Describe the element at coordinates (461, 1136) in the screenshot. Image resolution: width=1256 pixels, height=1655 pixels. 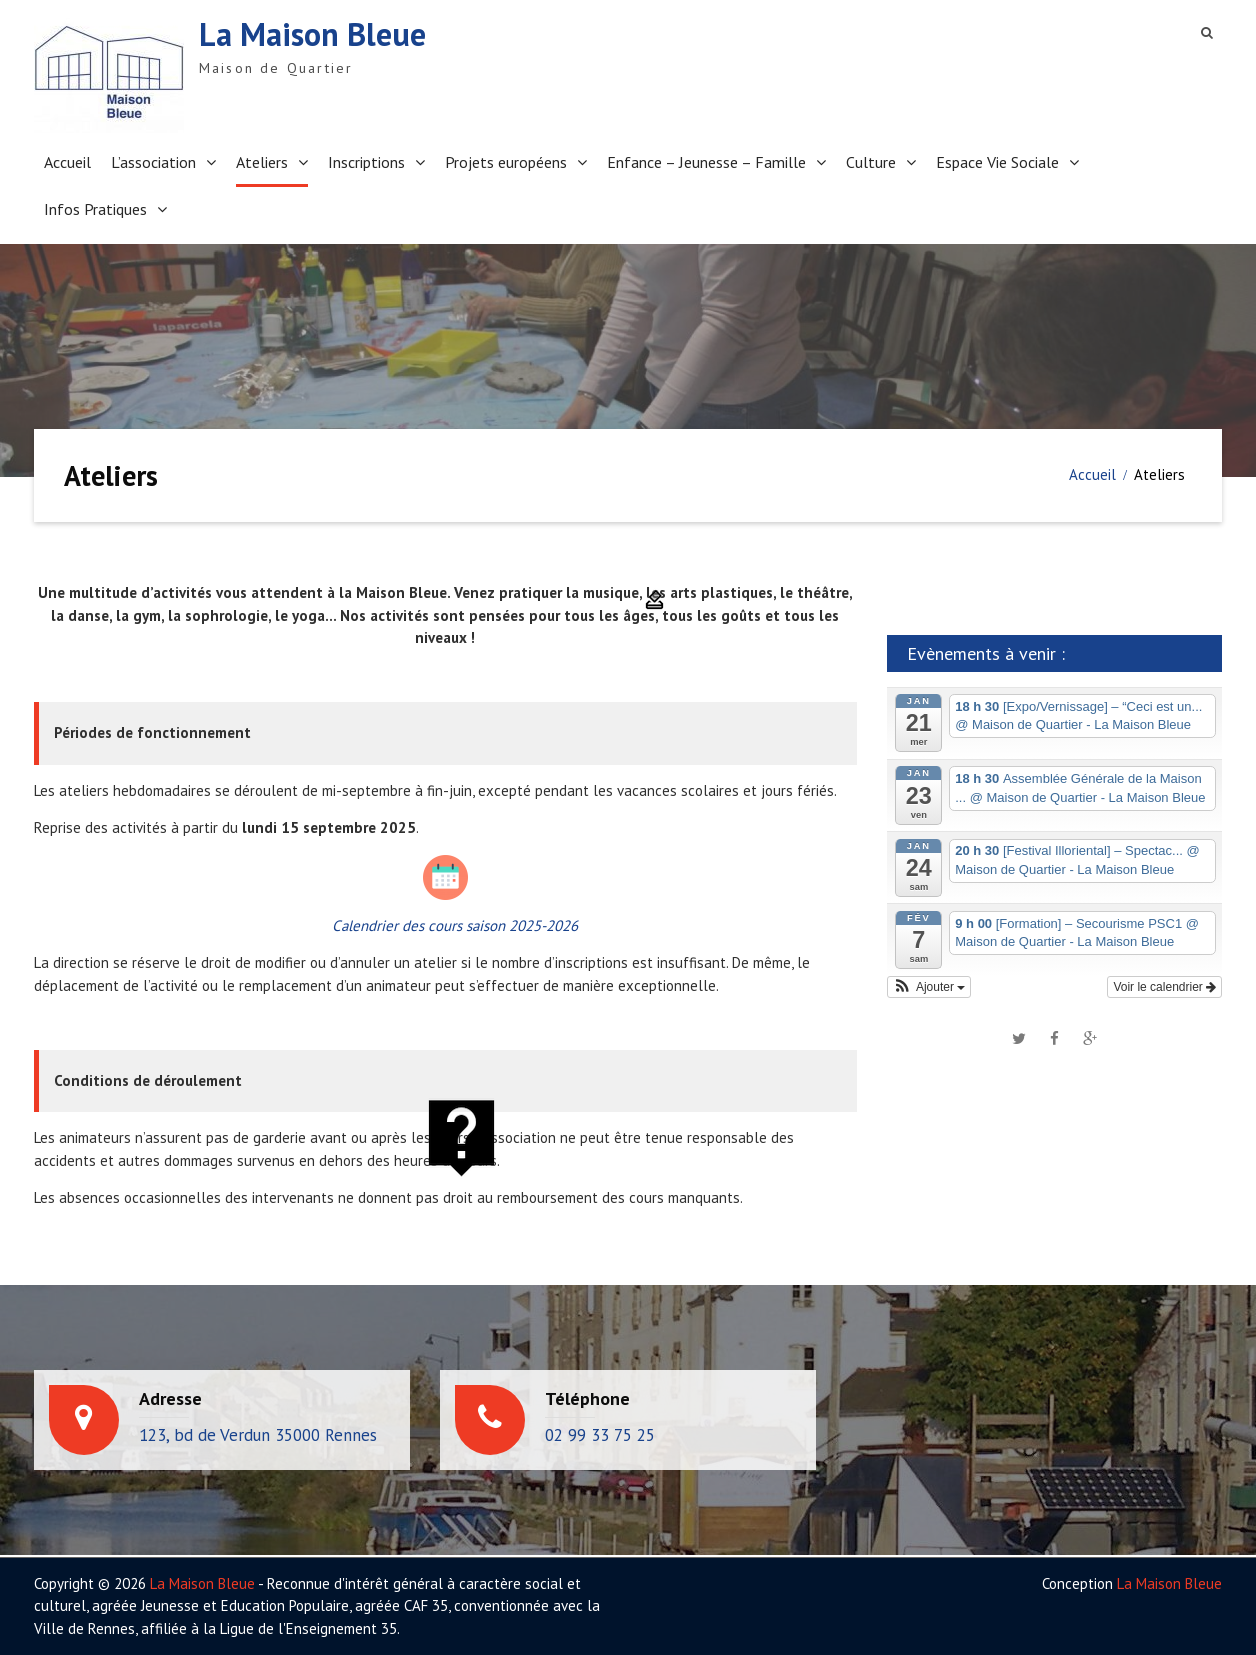
I see `access live help or support chat` at that location.